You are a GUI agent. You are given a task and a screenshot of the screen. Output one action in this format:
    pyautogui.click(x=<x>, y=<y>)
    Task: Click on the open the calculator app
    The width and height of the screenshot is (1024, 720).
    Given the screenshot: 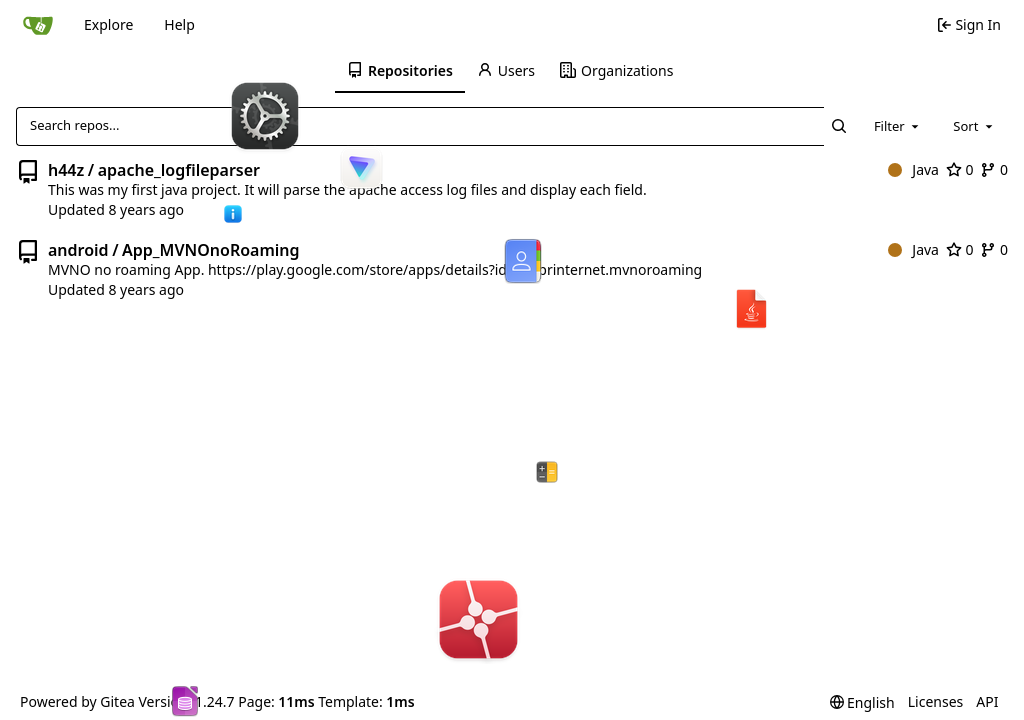 What is the action you would take?
    pyautogui.click(x=547, y=472)
    